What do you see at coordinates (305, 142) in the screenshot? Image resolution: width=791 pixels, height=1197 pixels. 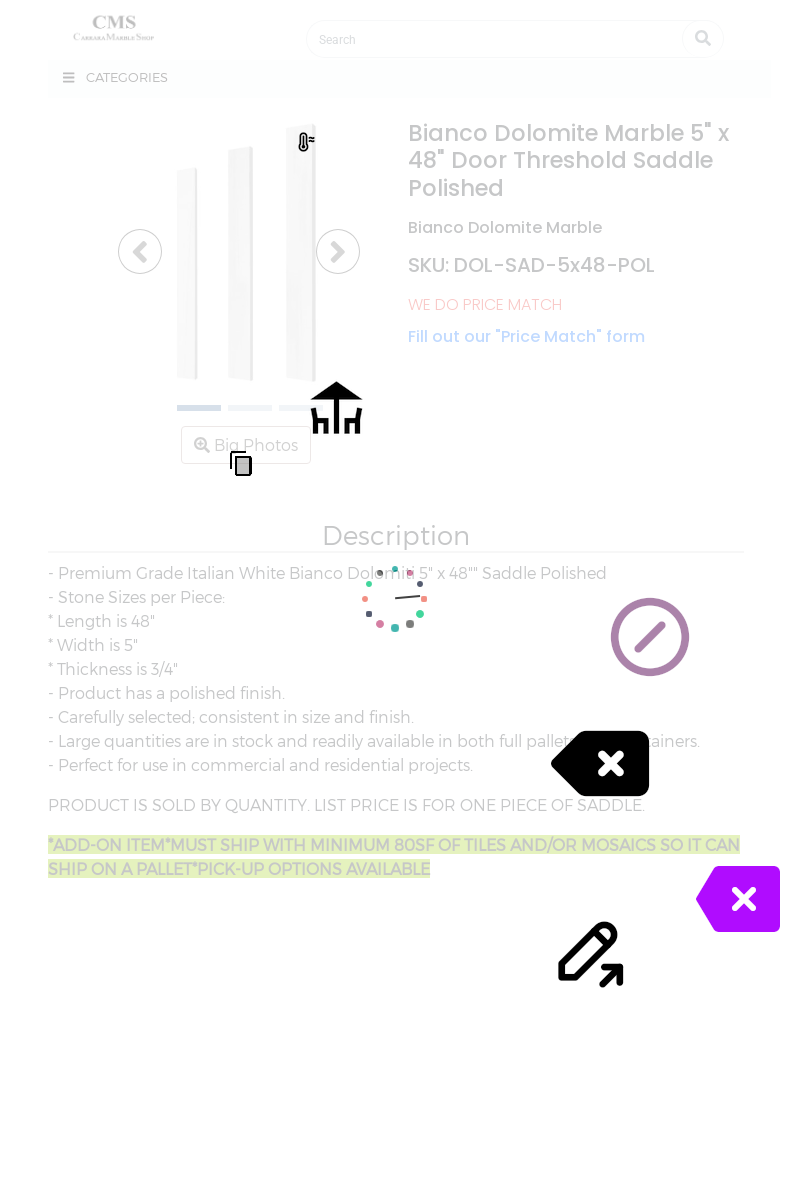 I see `indicates high temperature or heat warning` at bounding box center [305, 142].